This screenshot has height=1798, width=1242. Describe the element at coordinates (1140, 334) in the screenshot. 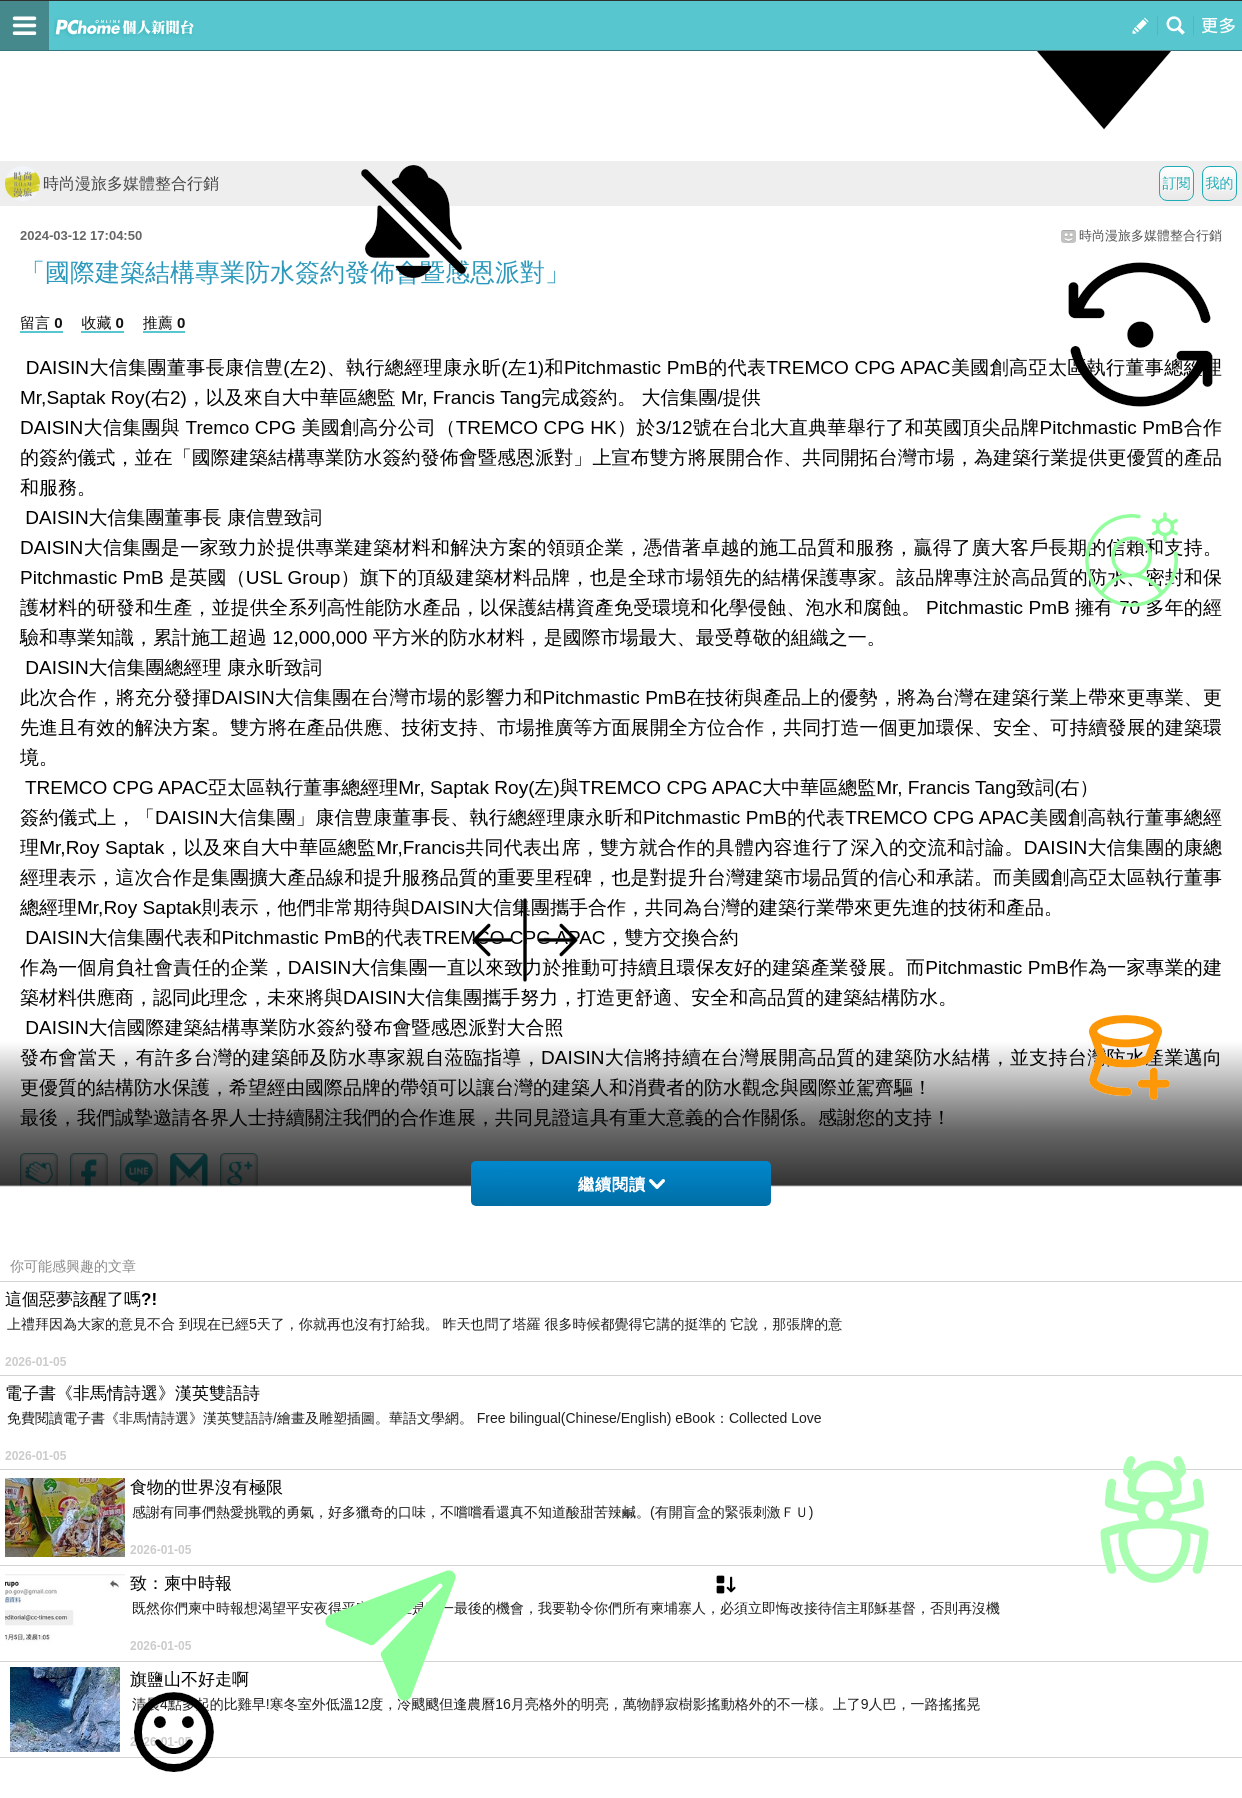

I see `reopen a previously closed issue` at that location.